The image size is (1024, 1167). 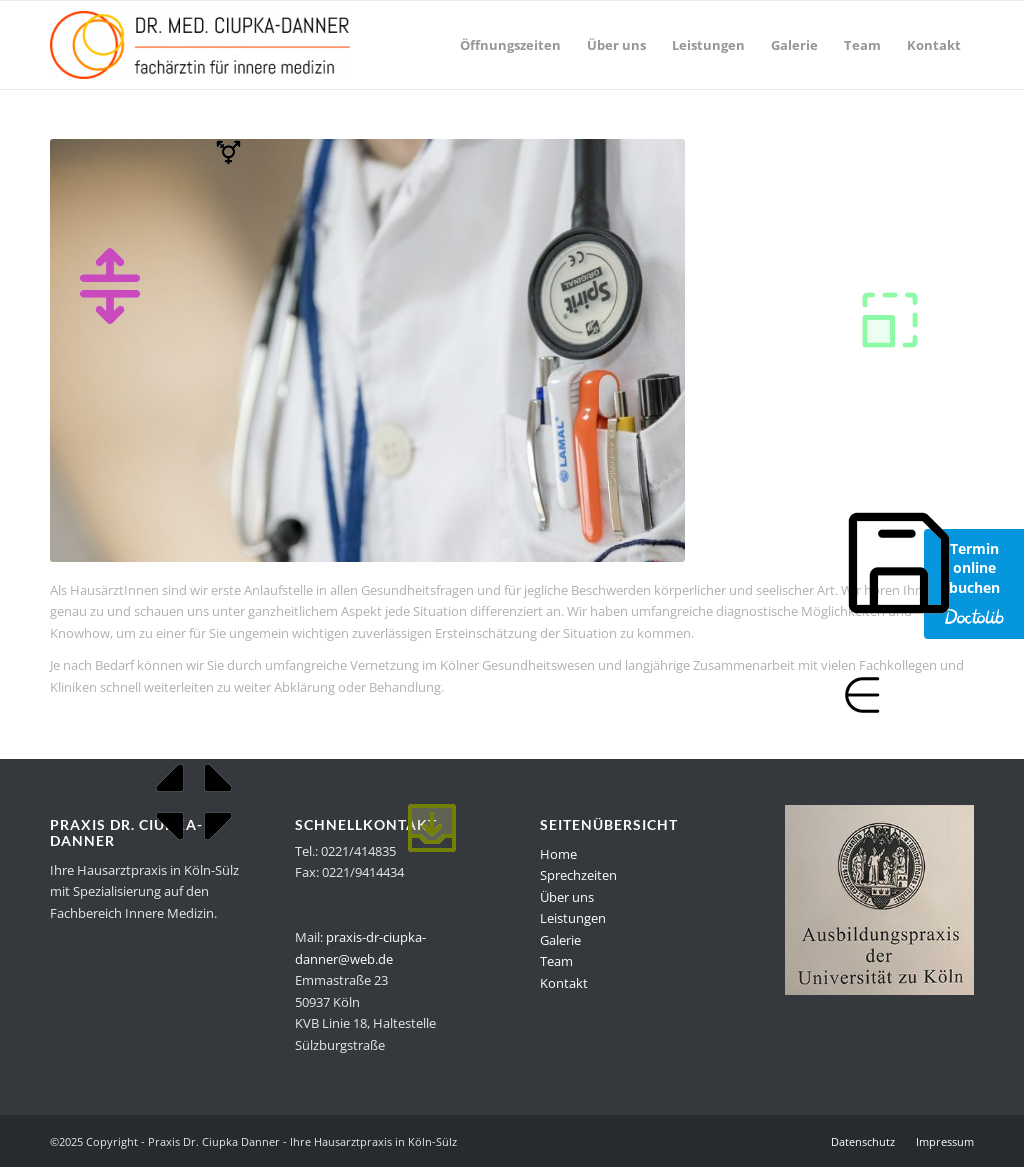 What do you see at coordinates (228, 152) in the screenshot?
I see `indicates transgender or gender-diverse identity` at bounding box center [228, 152].